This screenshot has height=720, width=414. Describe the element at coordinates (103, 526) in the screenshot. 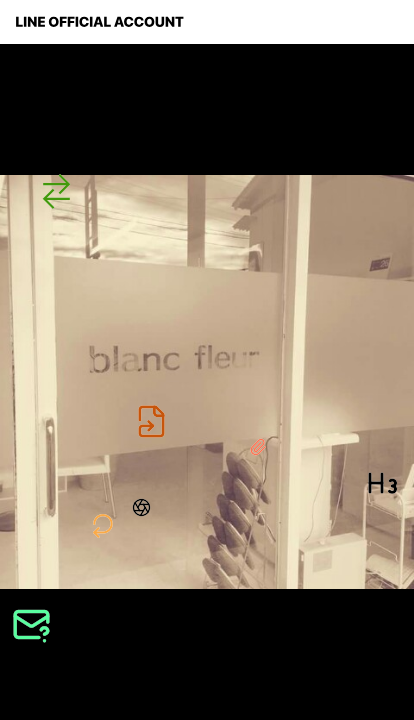

I see `repeat or iterate through a process` at that location.